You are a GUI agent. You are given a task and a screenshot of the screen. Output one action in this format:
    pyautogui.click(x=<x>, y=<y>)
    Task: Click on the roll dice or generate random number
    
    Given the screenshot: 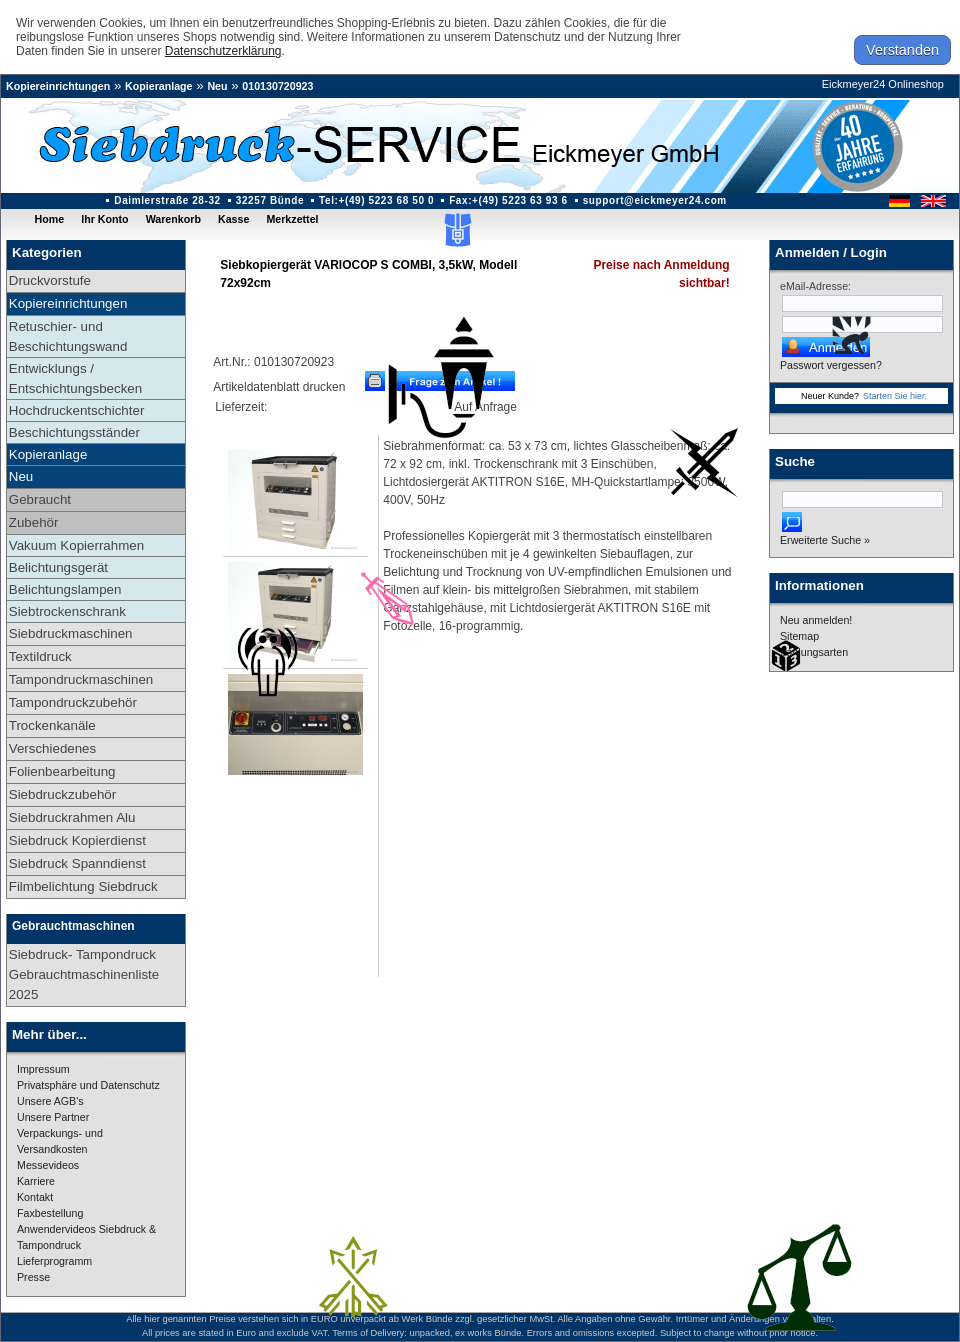 What is the action you would take?
    pyautogui.click(x=786, y=656)
    